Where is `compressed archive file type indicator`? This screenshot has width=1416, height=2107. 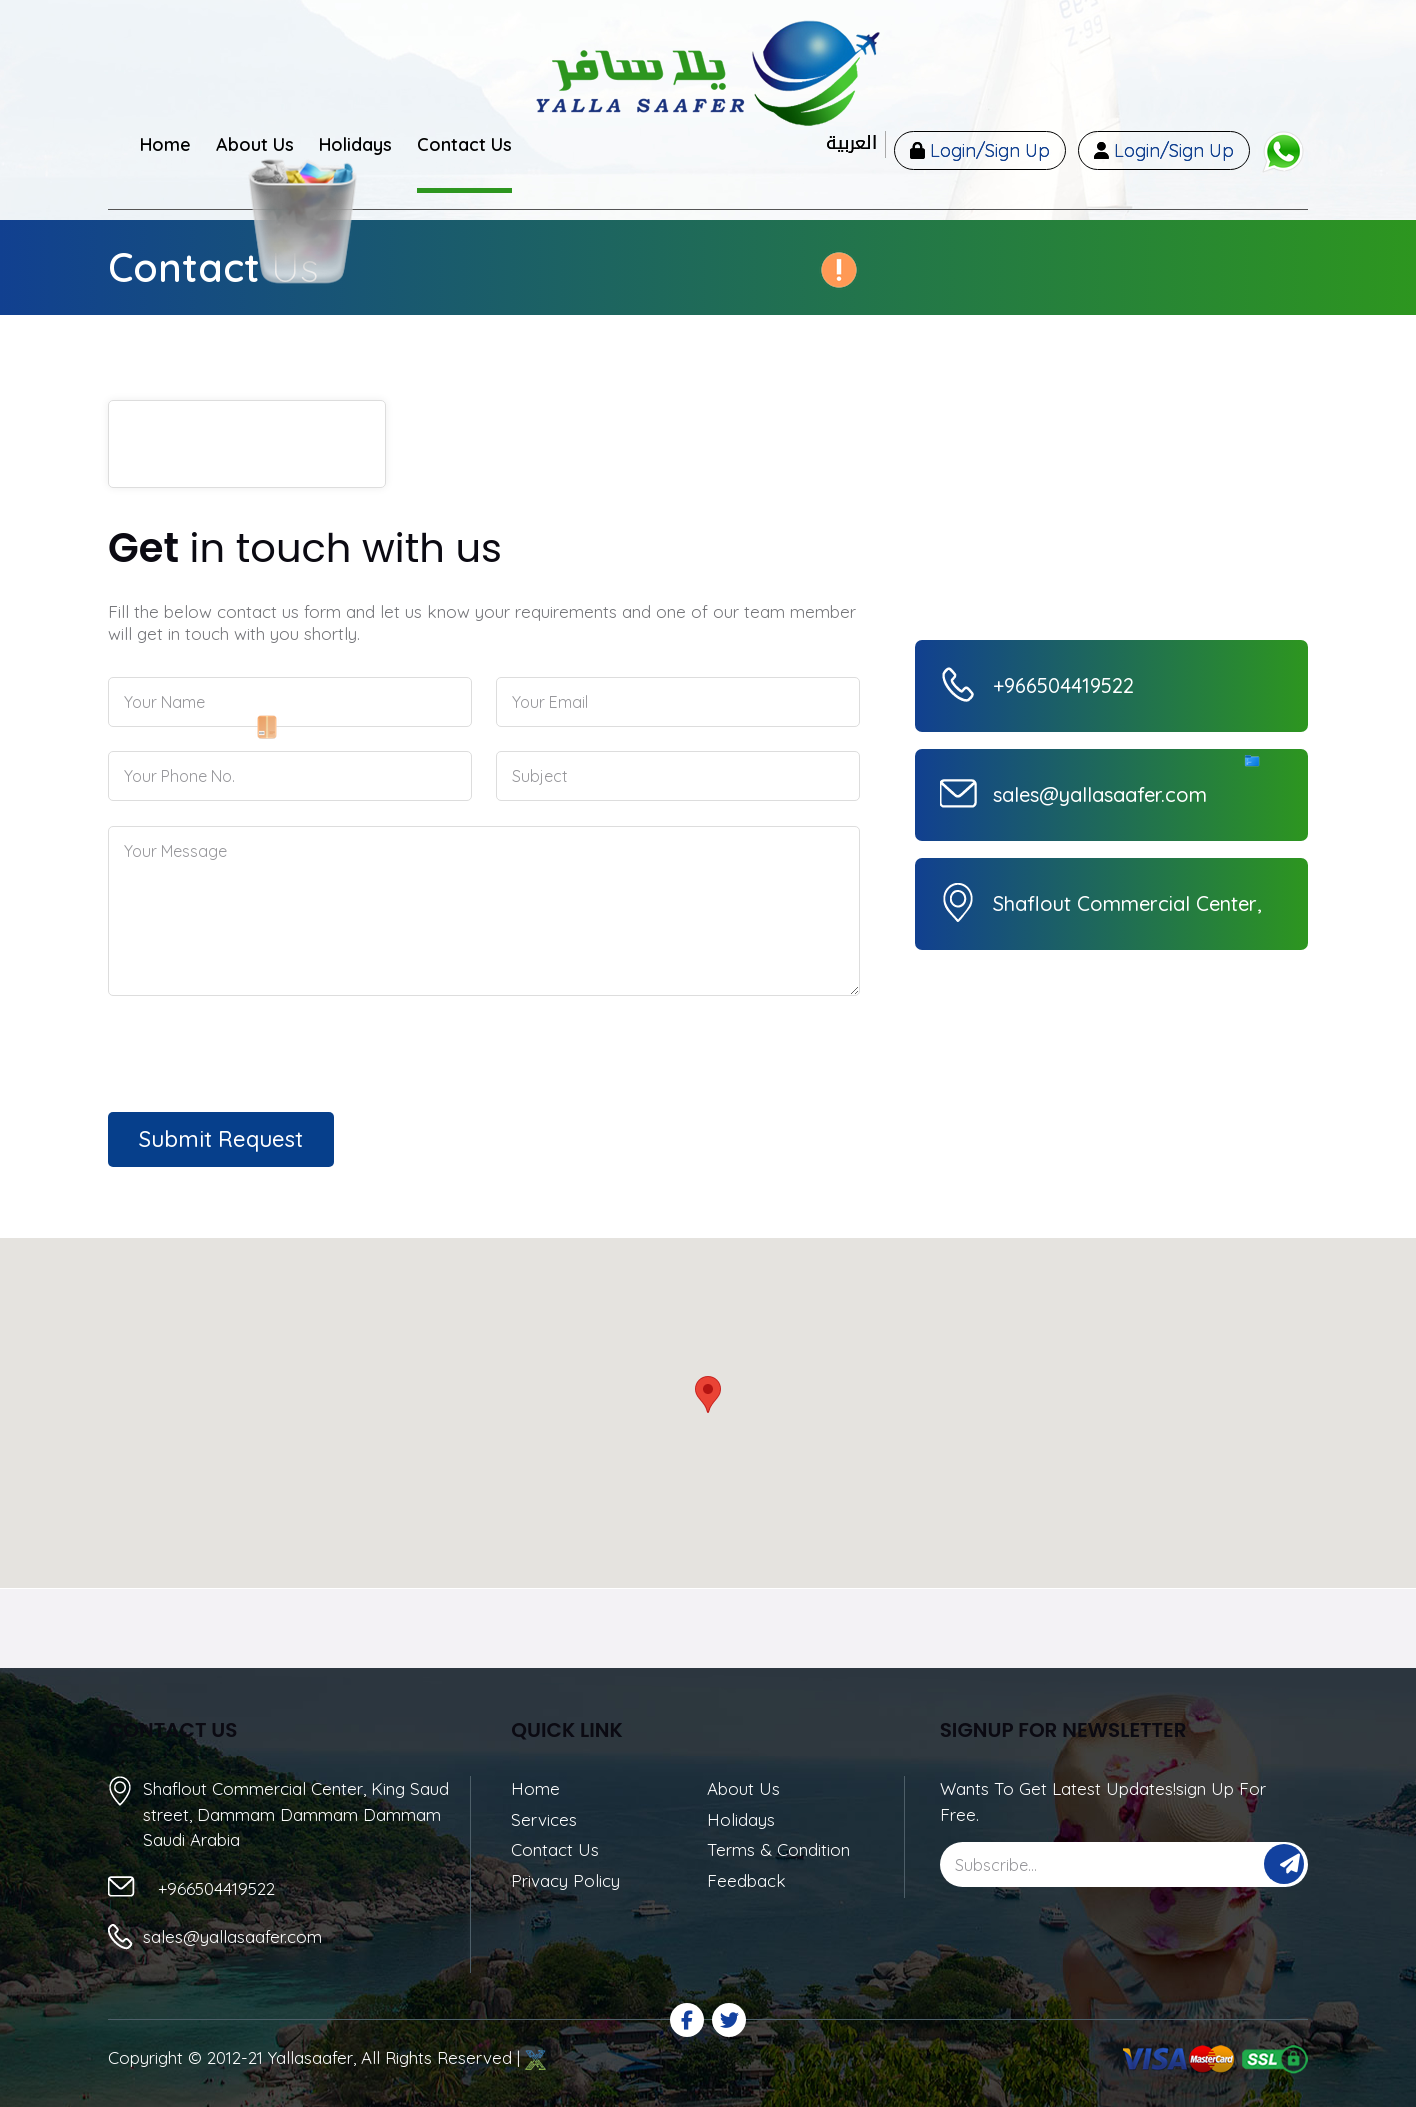 compressed archive file type indicator is located at coordinates (267, 727).